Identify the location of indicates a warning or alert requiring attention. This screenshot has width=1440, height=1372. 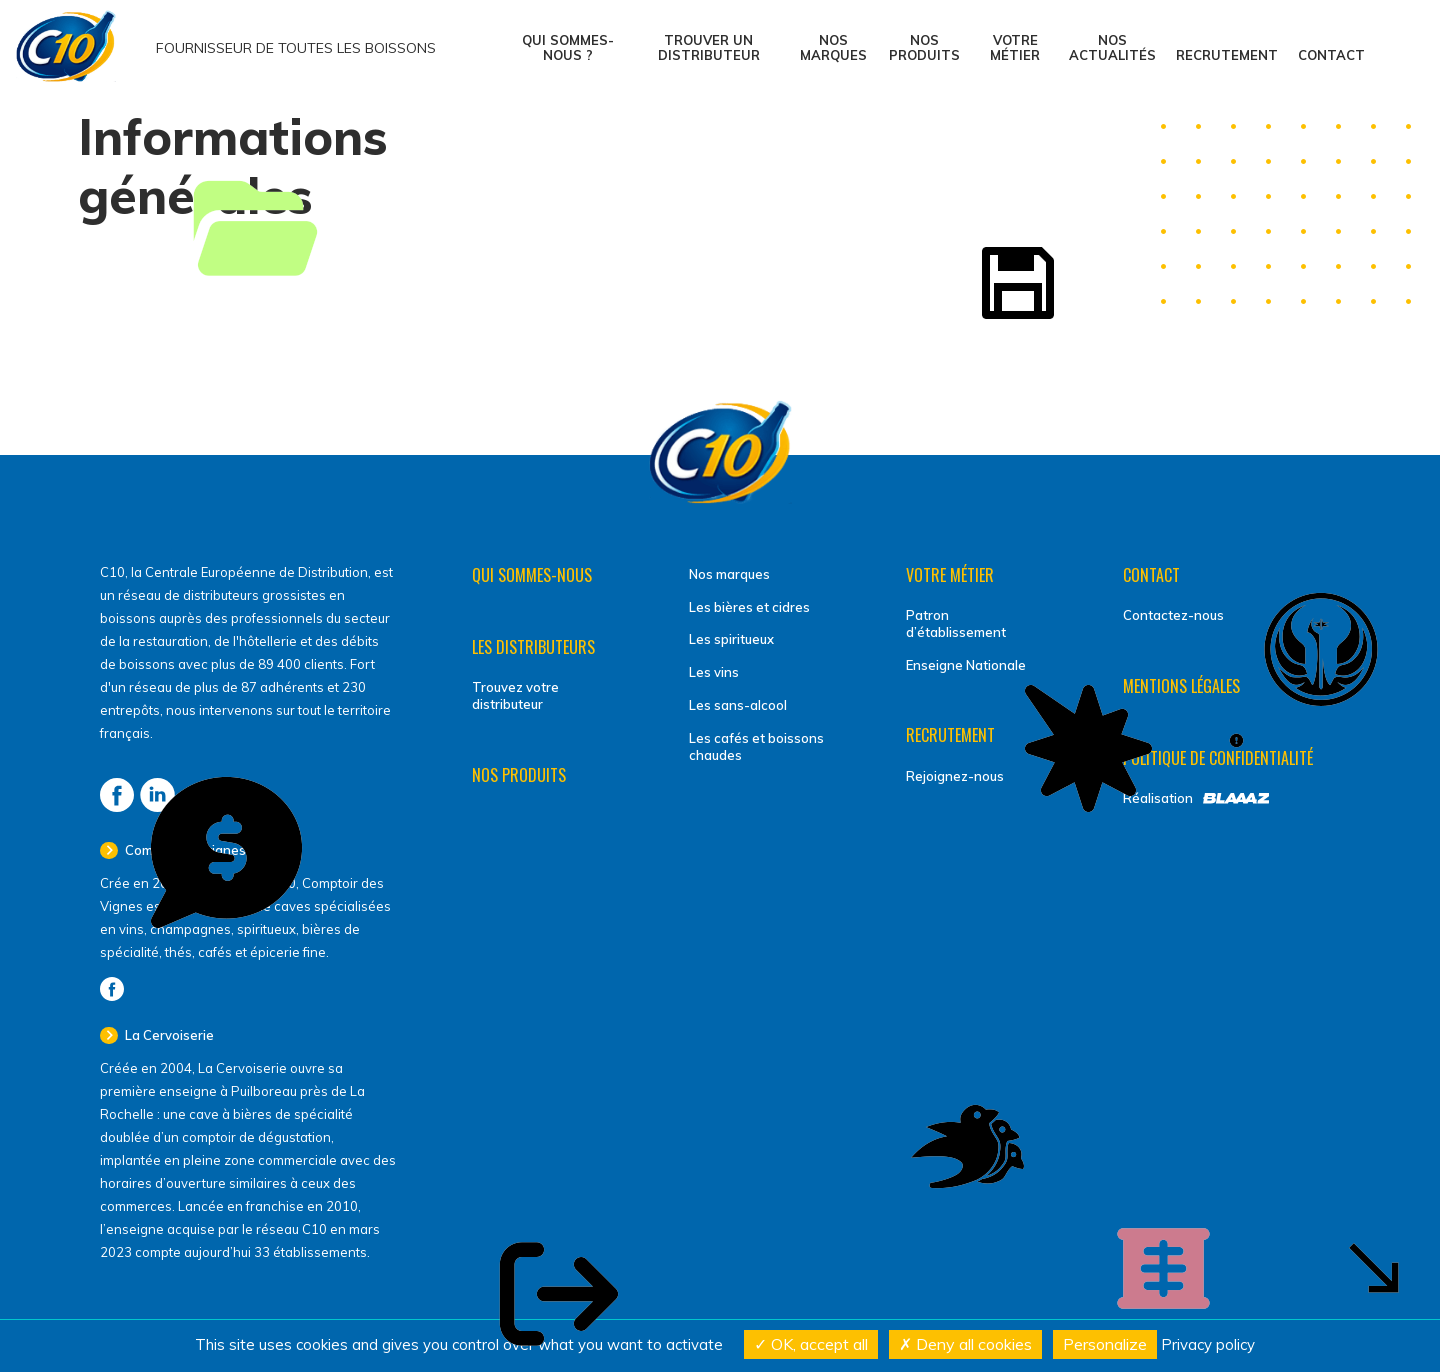
(1236, 740).